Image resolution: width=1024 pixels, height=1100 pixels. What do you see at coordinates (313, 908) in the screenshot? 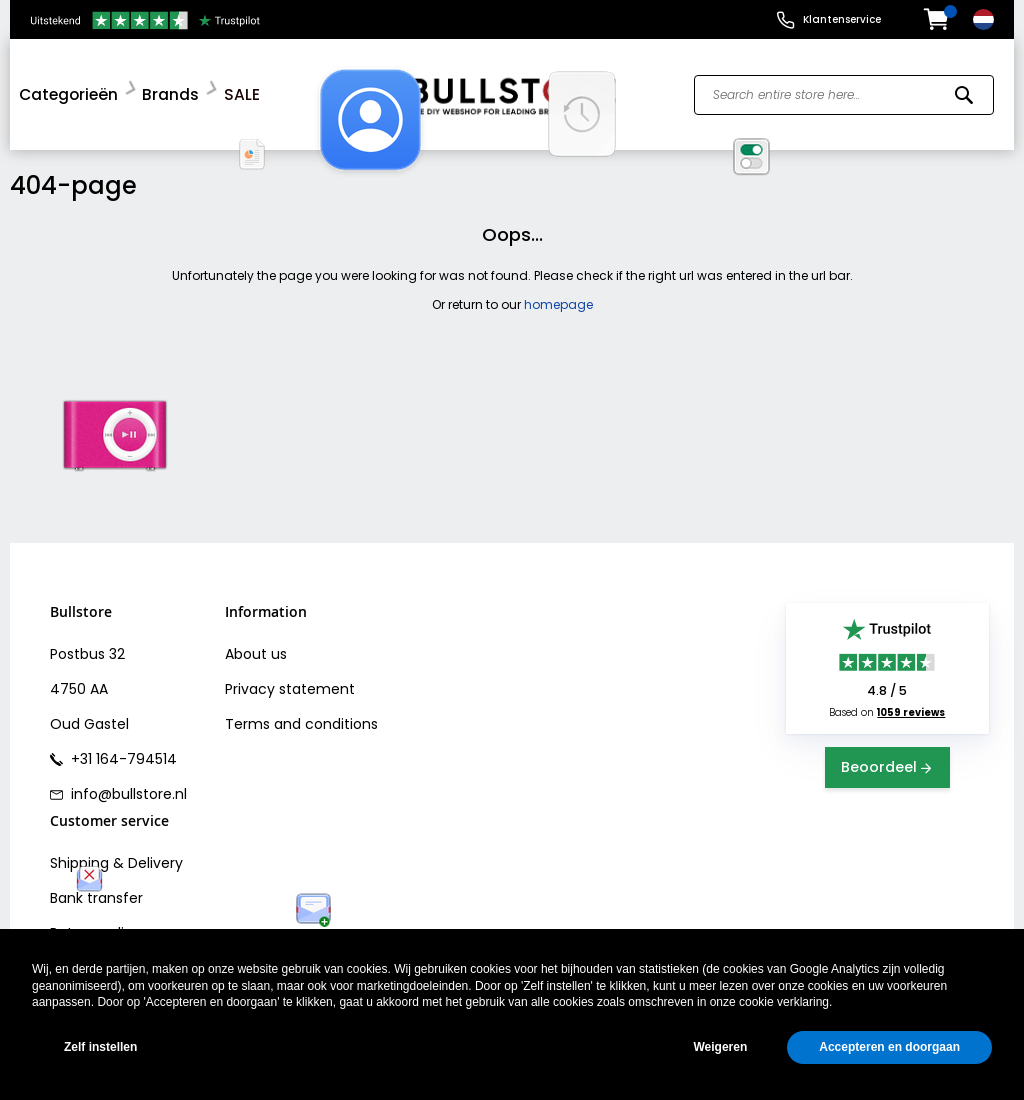
I see `compose a new email message` at bounding box center [313, 908].